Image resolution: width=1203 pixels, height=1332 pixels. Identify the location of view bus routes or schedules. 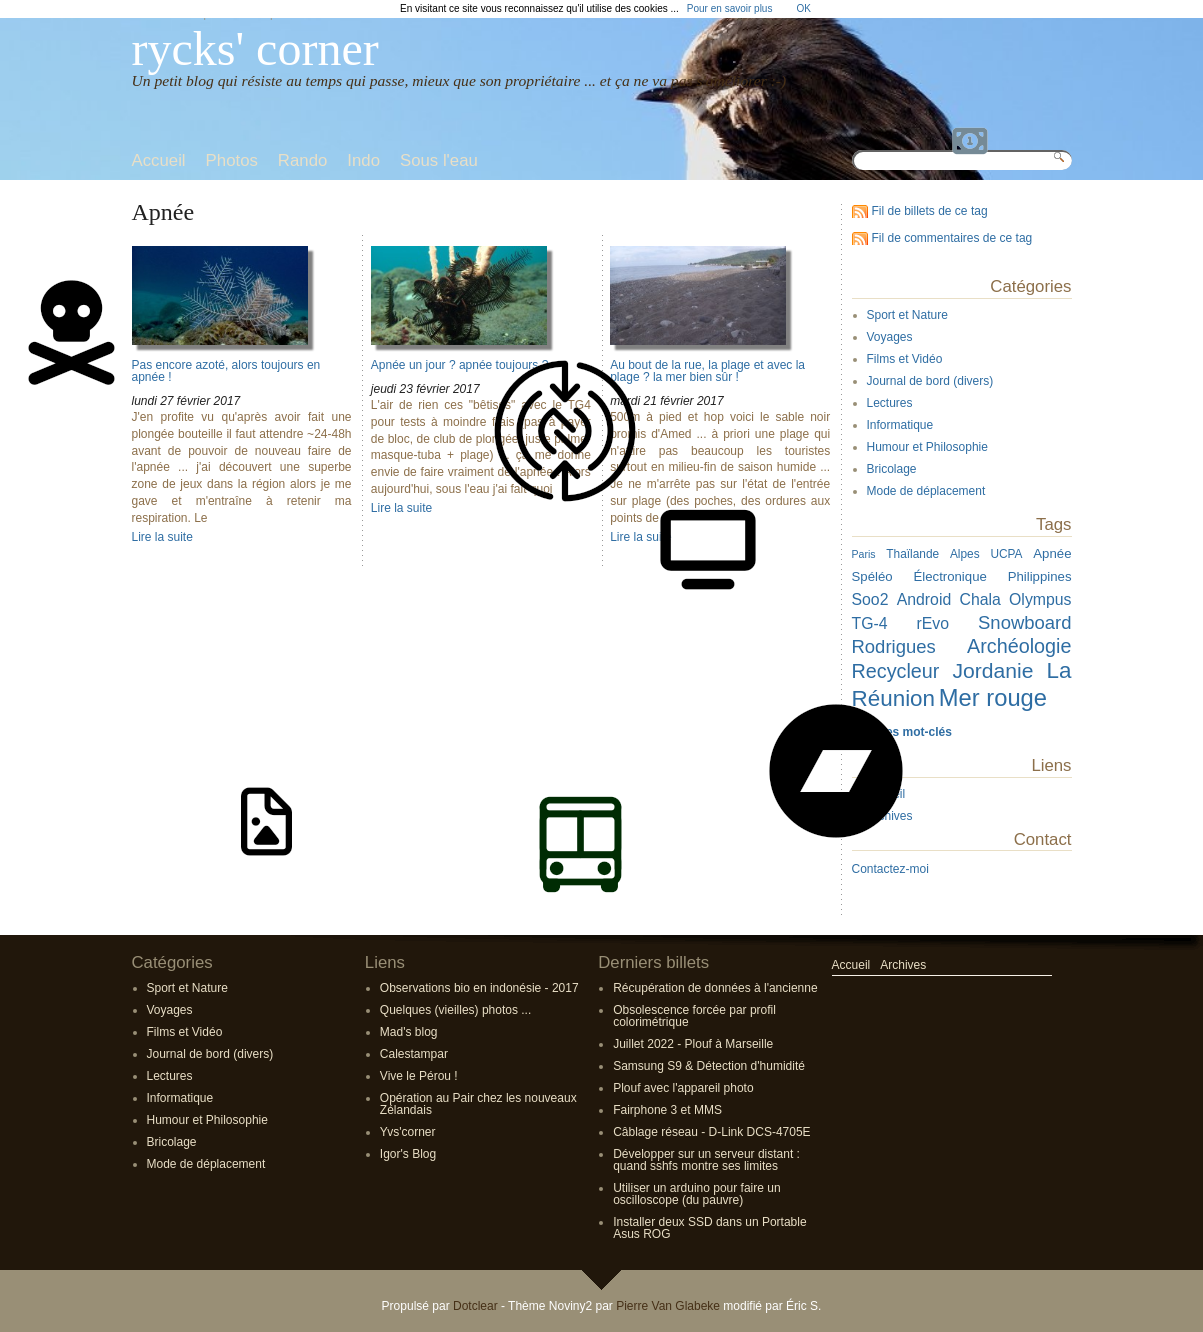
(580, 844).